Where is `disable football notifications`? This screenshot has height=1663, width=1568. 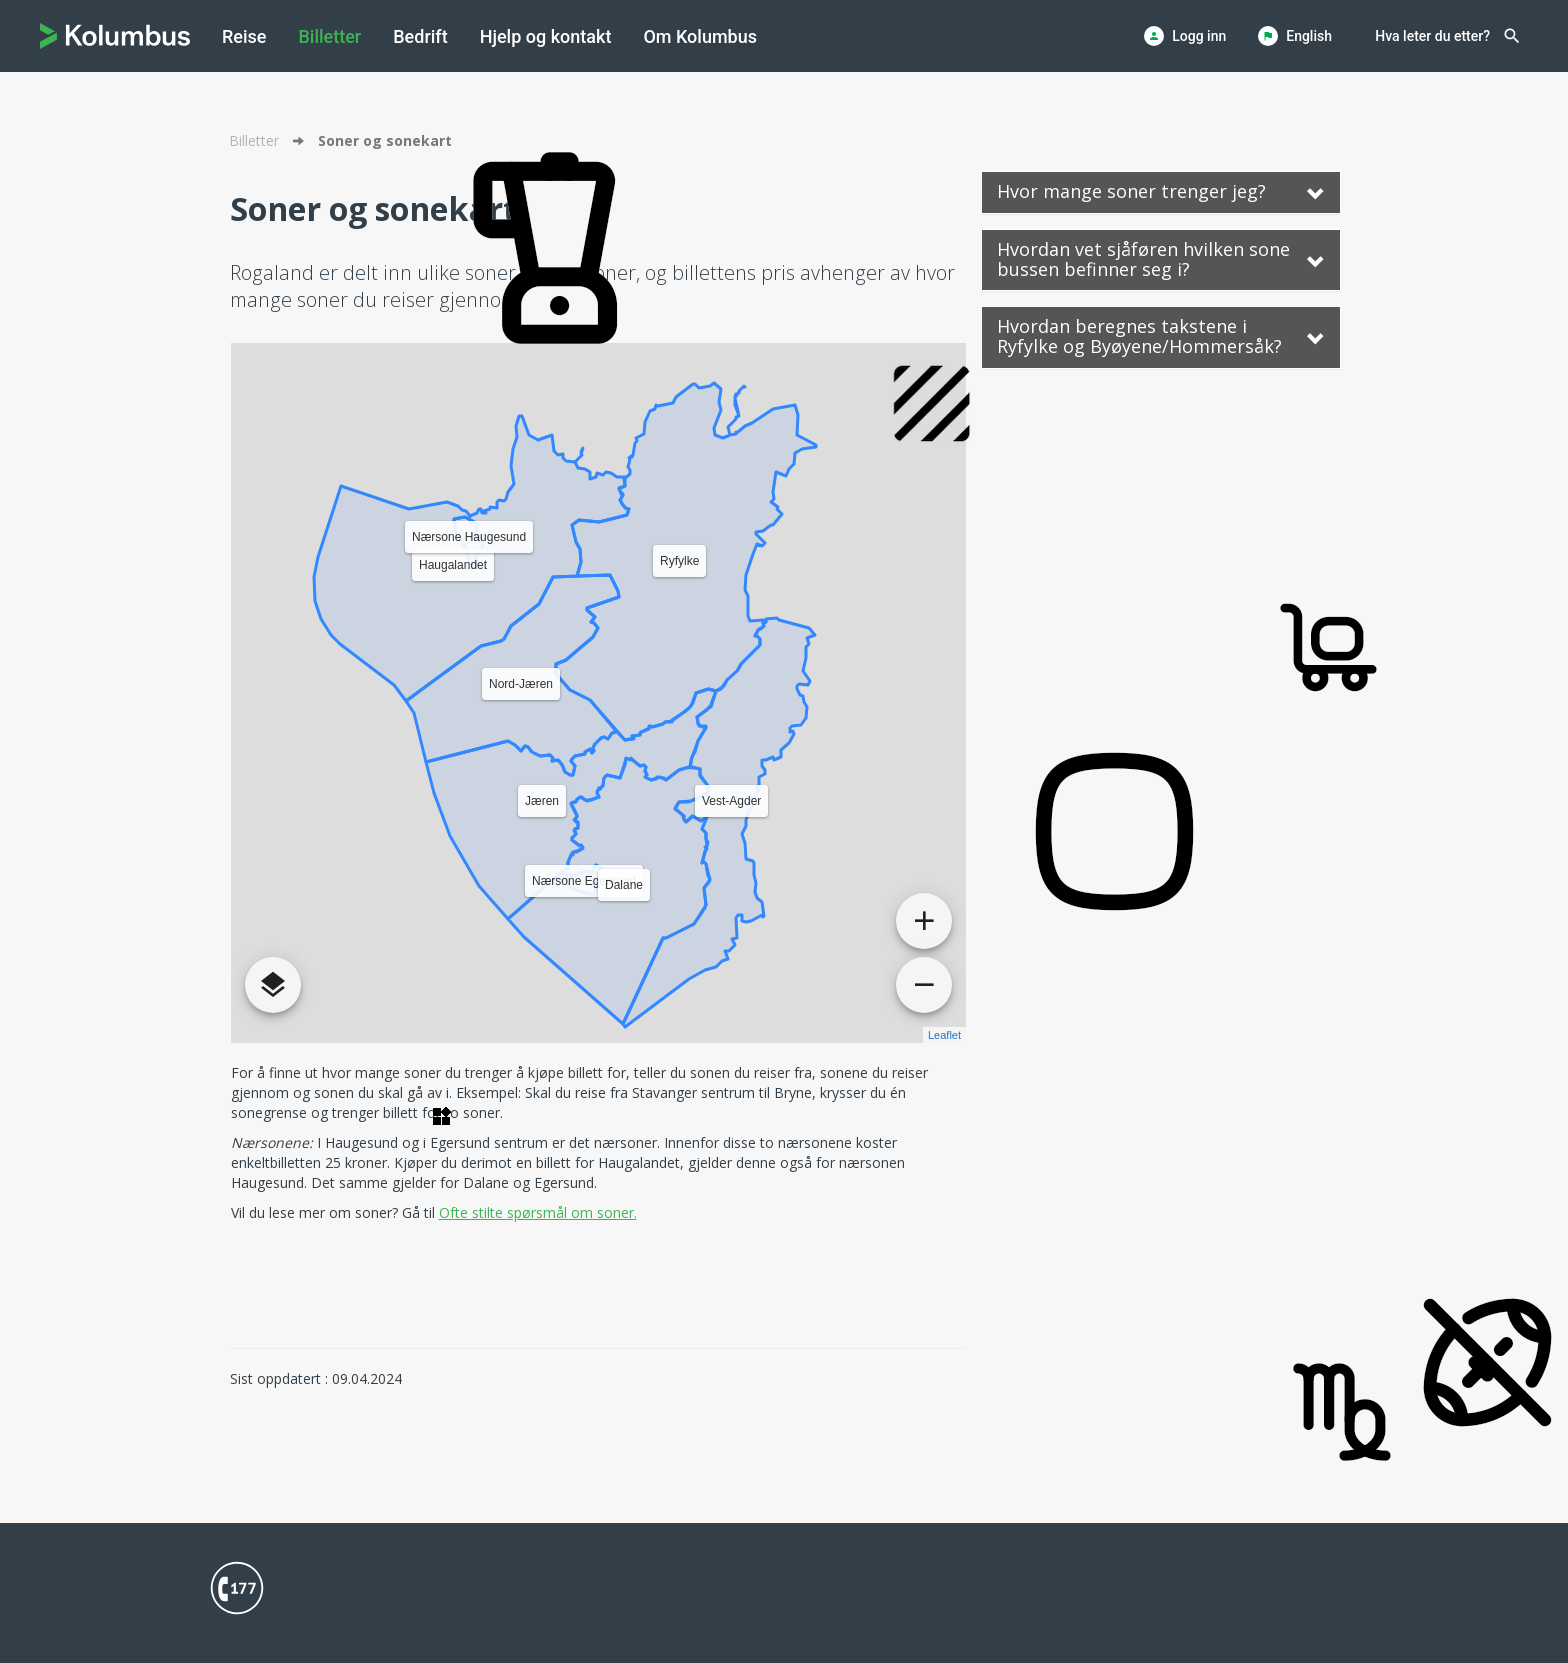
disable football notifications is located at coordinates (1487, 1362).